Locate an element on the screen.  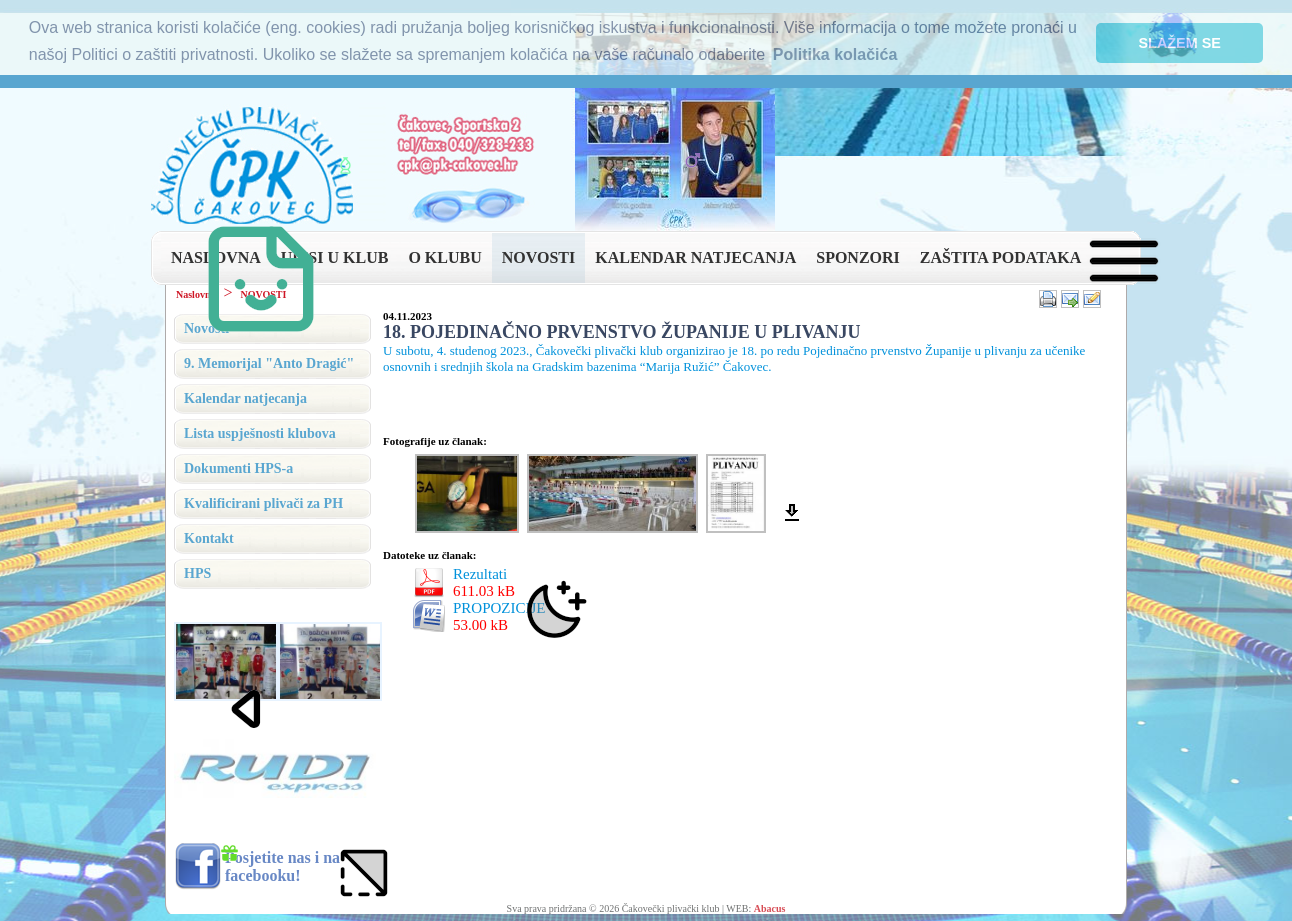
invert current selection is located at coordinates (364, 873).